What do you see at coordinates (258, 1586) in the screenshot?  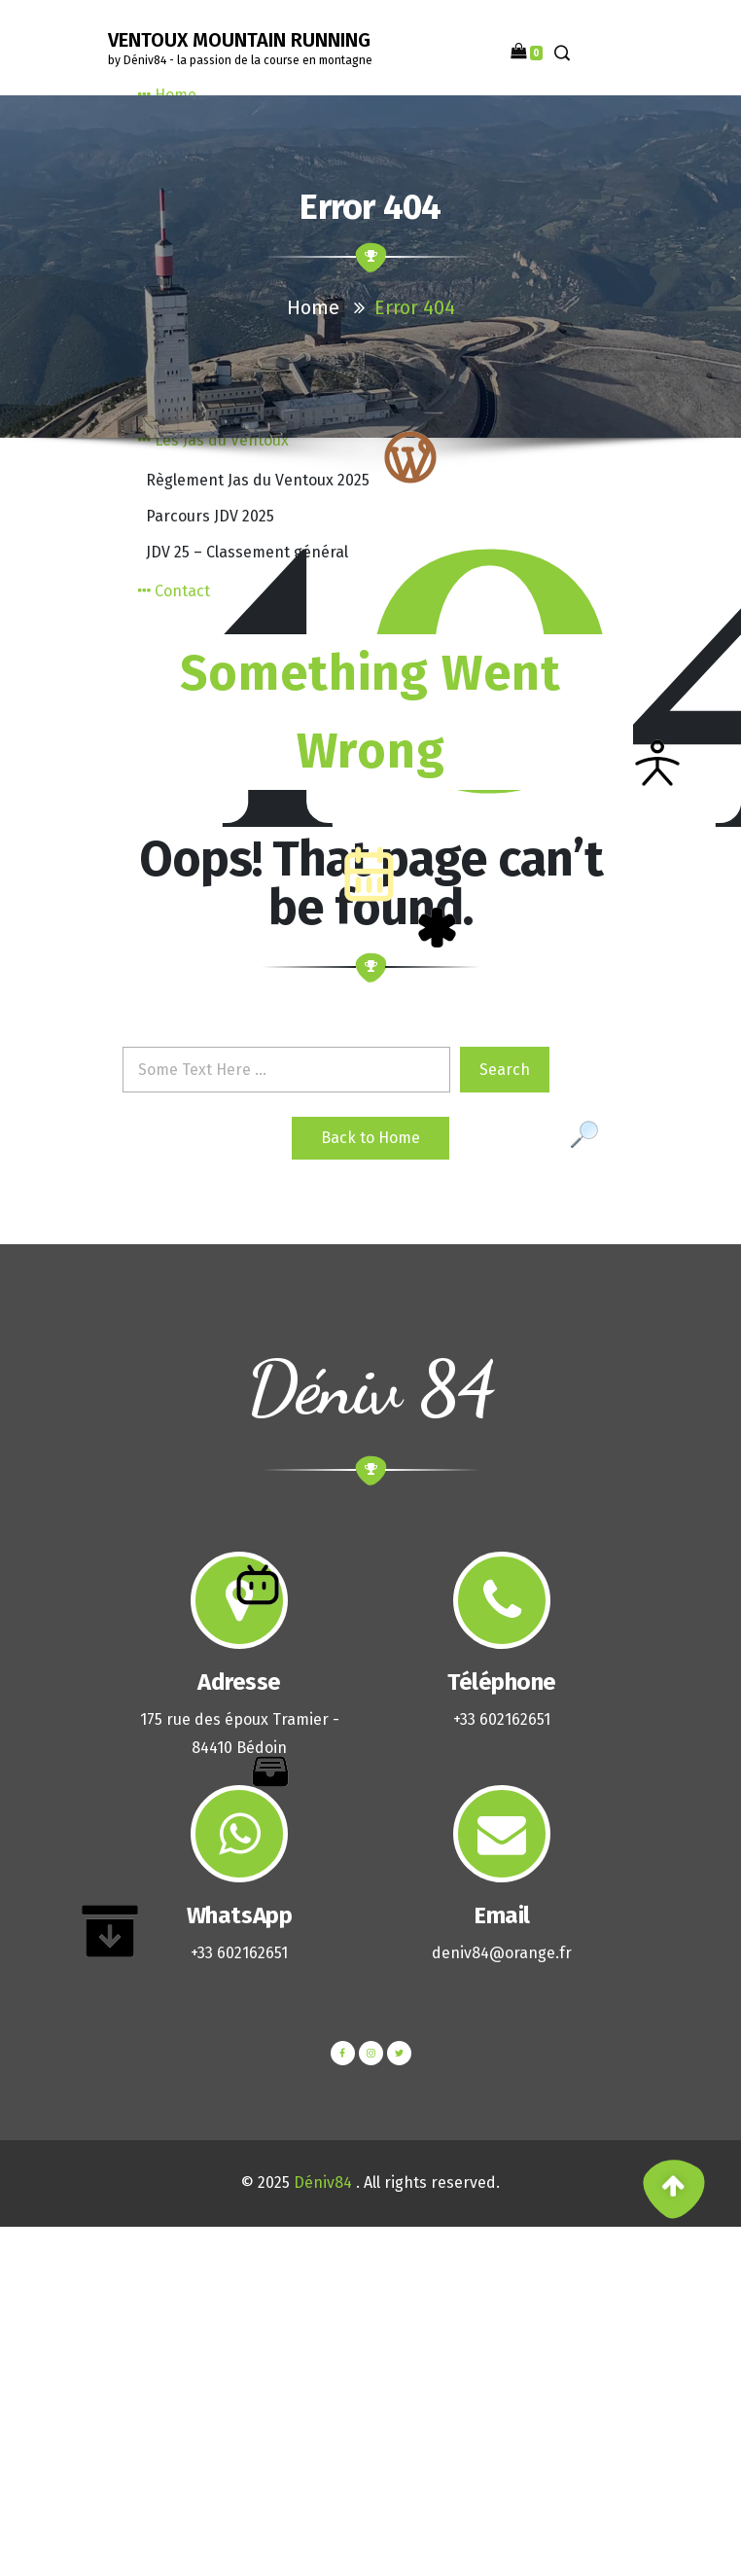 I see `open bilibili video streaming app` at bounding box center [258, 1586].